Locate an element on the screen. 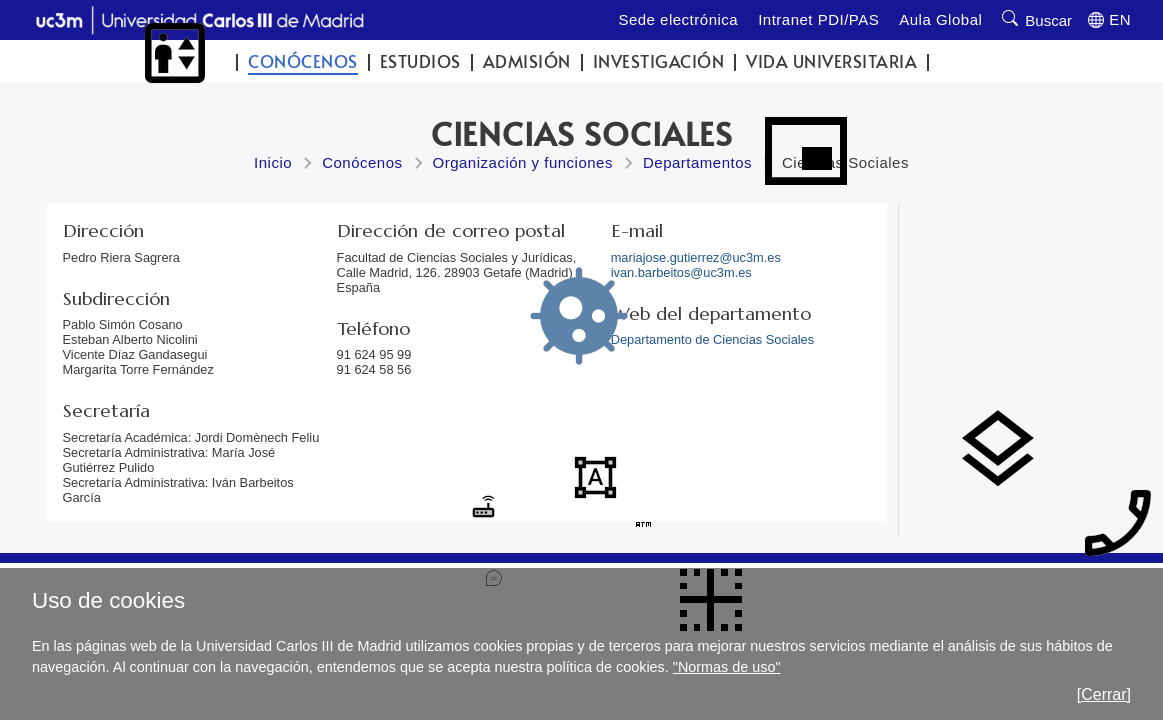  indicates virus or malware detected is located at coordinates (579, 316).